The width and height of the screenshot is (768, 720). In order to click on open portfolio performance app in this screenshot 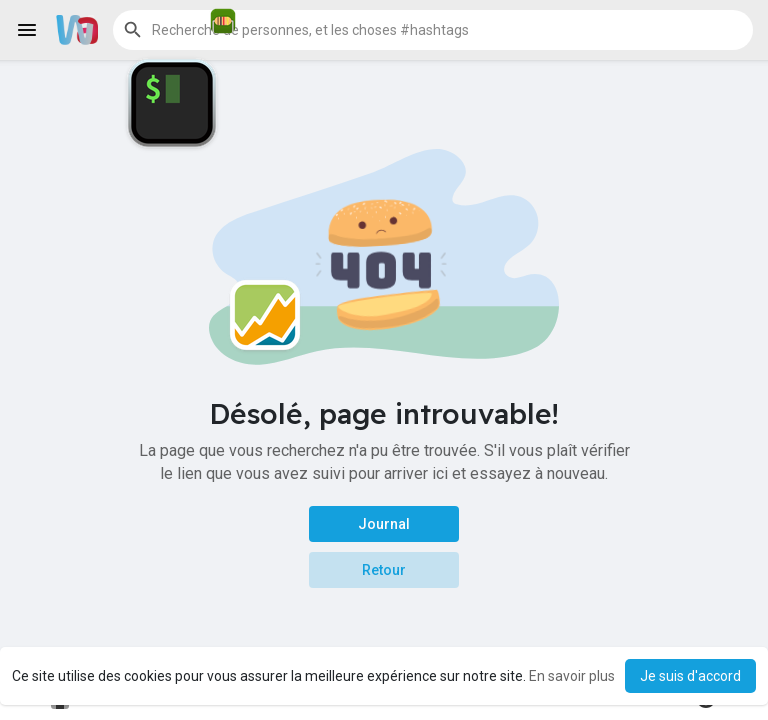, I will do `click(265, 315)`.